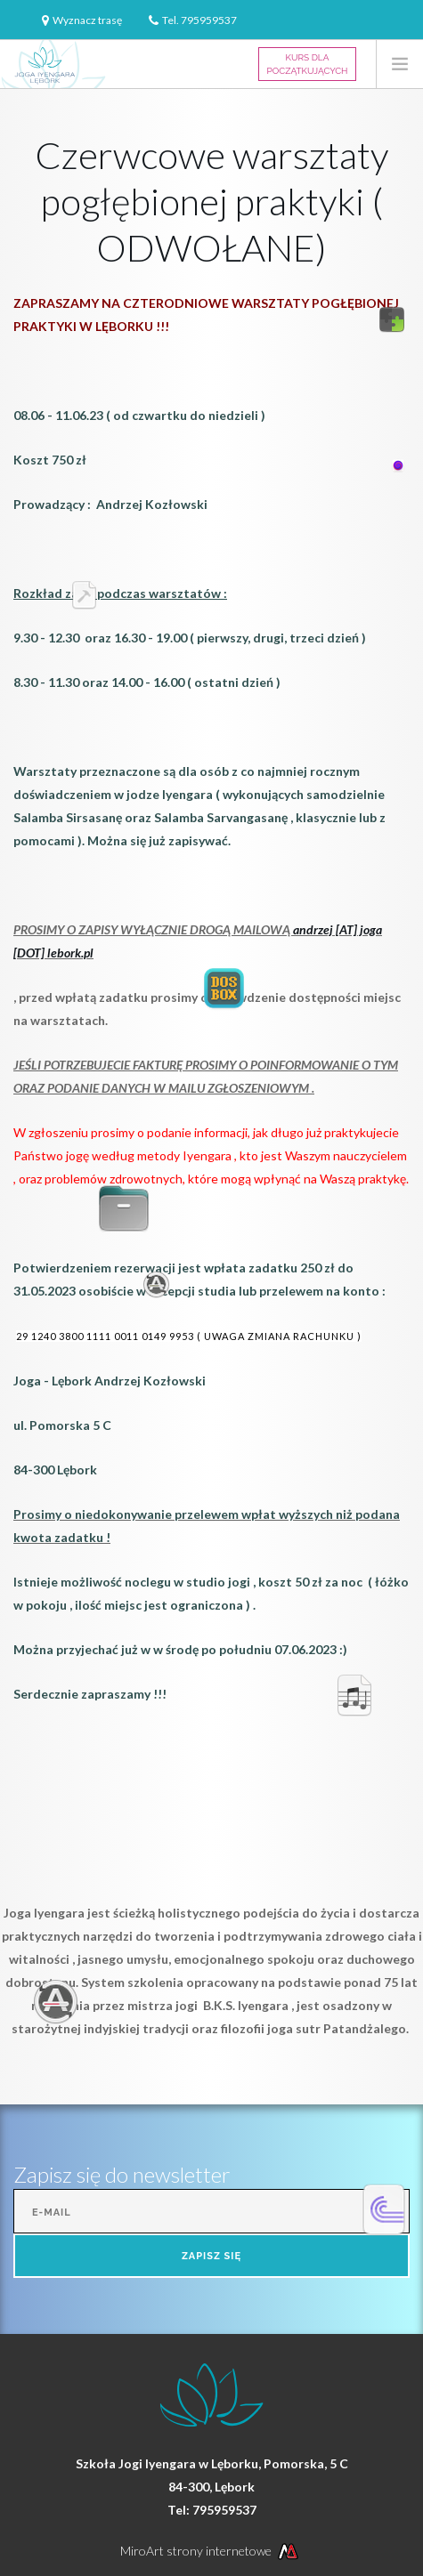 The image size is (423, 2576). What do you see at coordinates (124, 1208) in the screenshot?
I see `open the nautilus file manager` at bounding box center [124, 1208].